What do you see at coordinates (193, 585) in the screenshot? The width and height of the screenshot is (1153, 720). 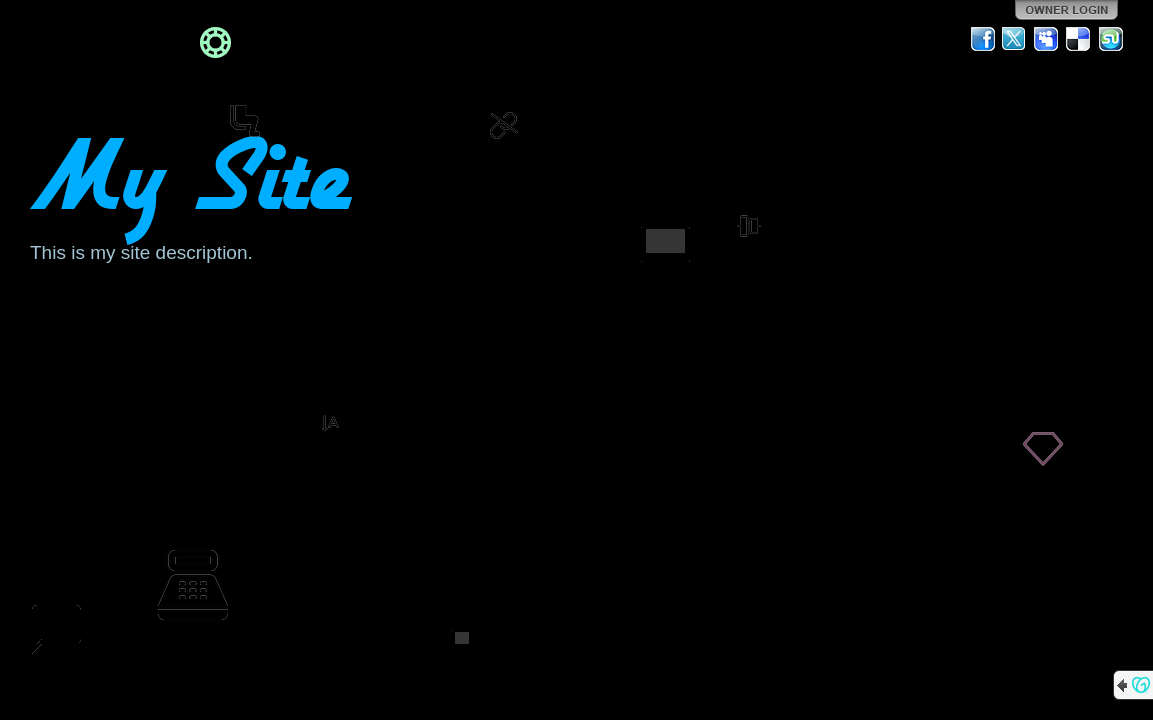 I see `access point of sale or checkout system` at bounding box center [193, 585].